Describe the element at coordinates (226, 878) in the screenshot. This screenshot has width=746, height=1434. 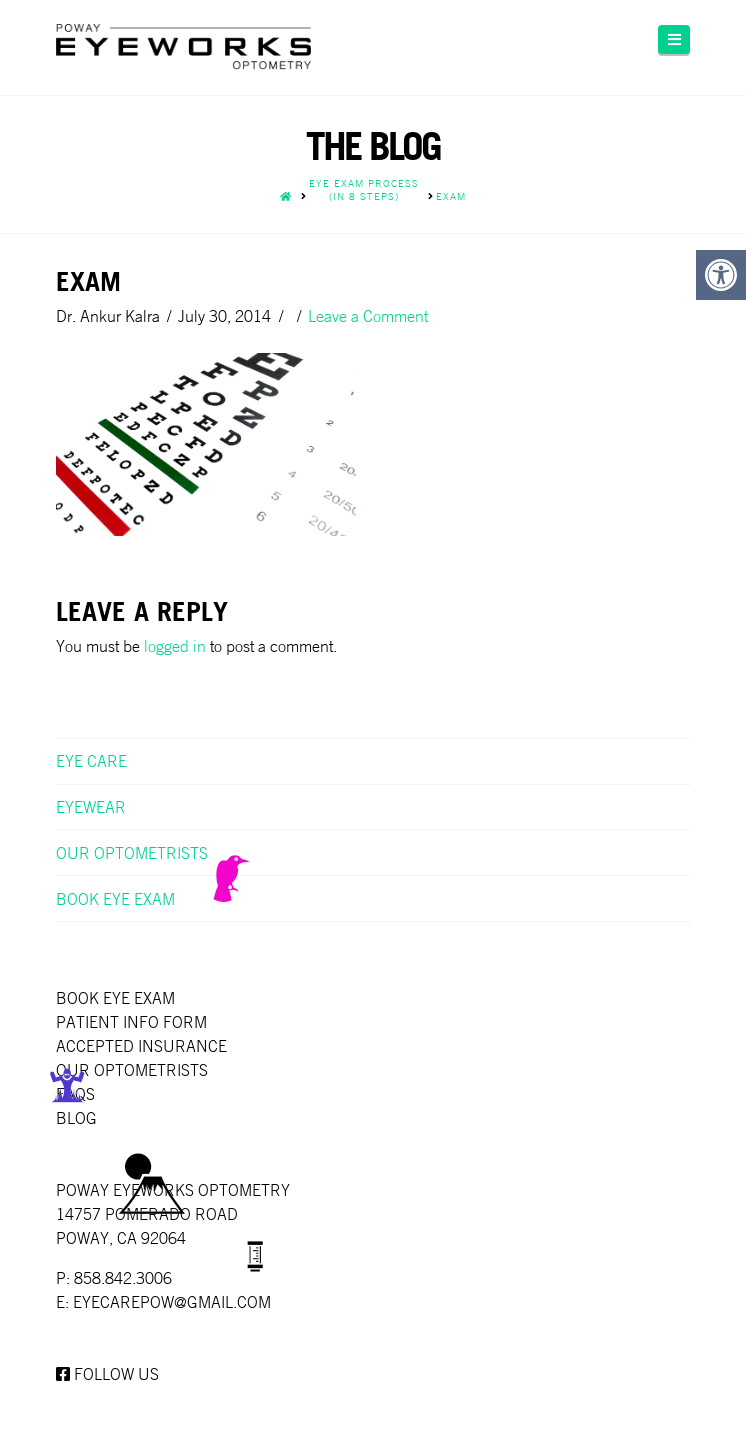
I see `raven or crow icon for a messaging or mail feature` at that location.